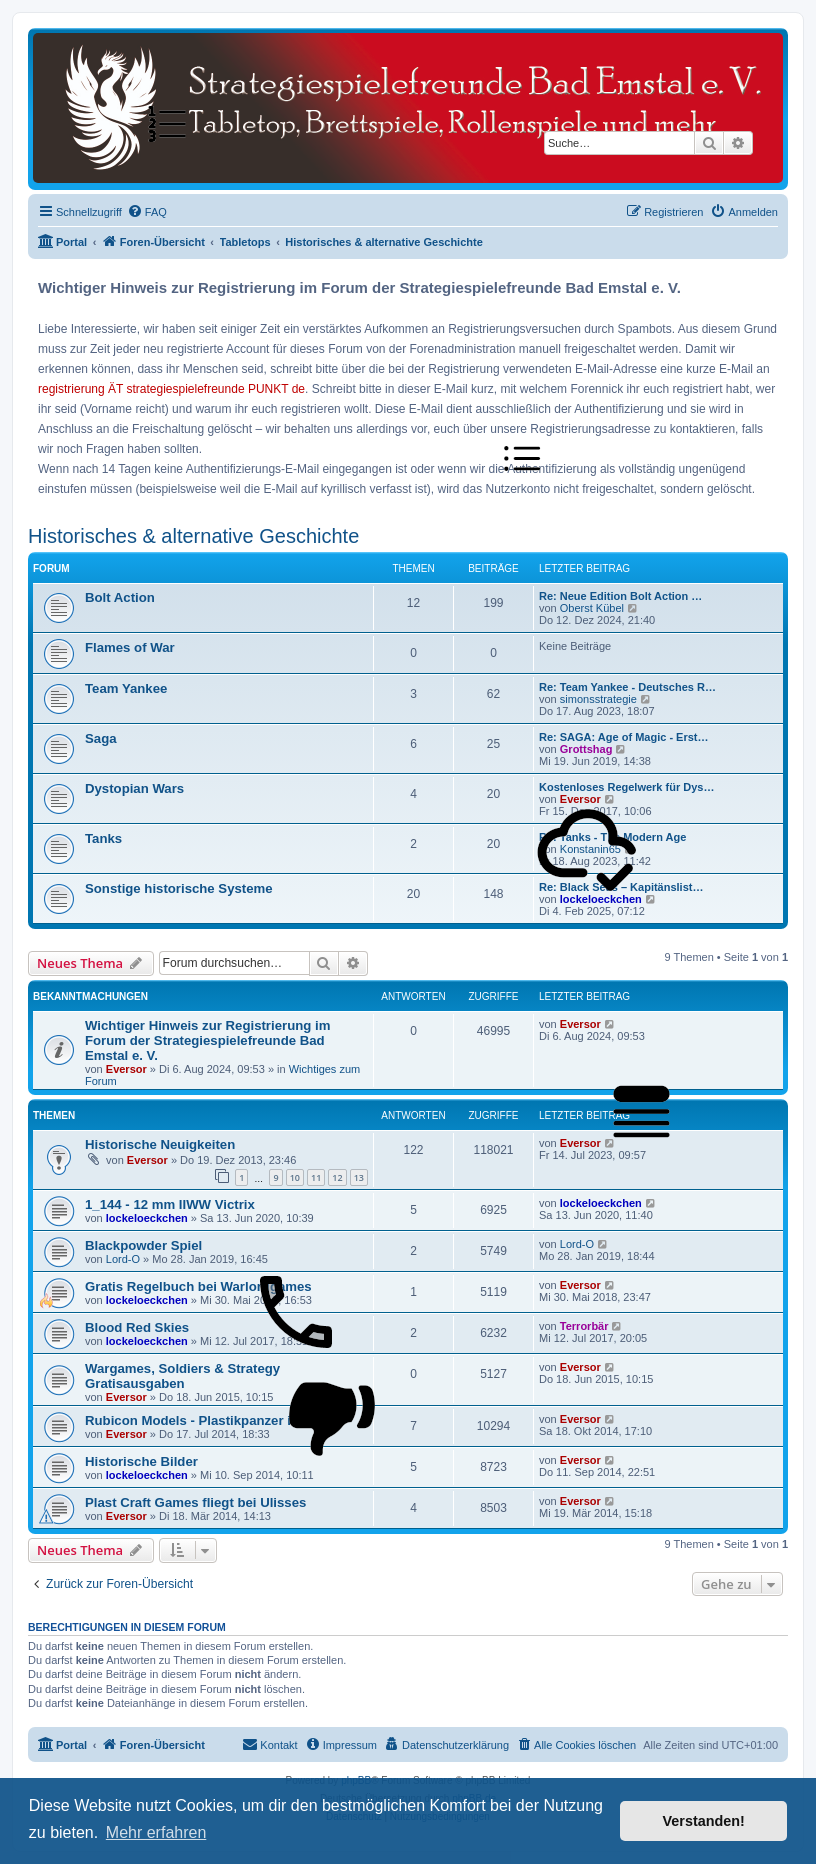 The width and height of the screenshot is (816, 1864). Describe the element at coordinates (296, 1312) in the screenshot. I see `make a phone call` at that location.